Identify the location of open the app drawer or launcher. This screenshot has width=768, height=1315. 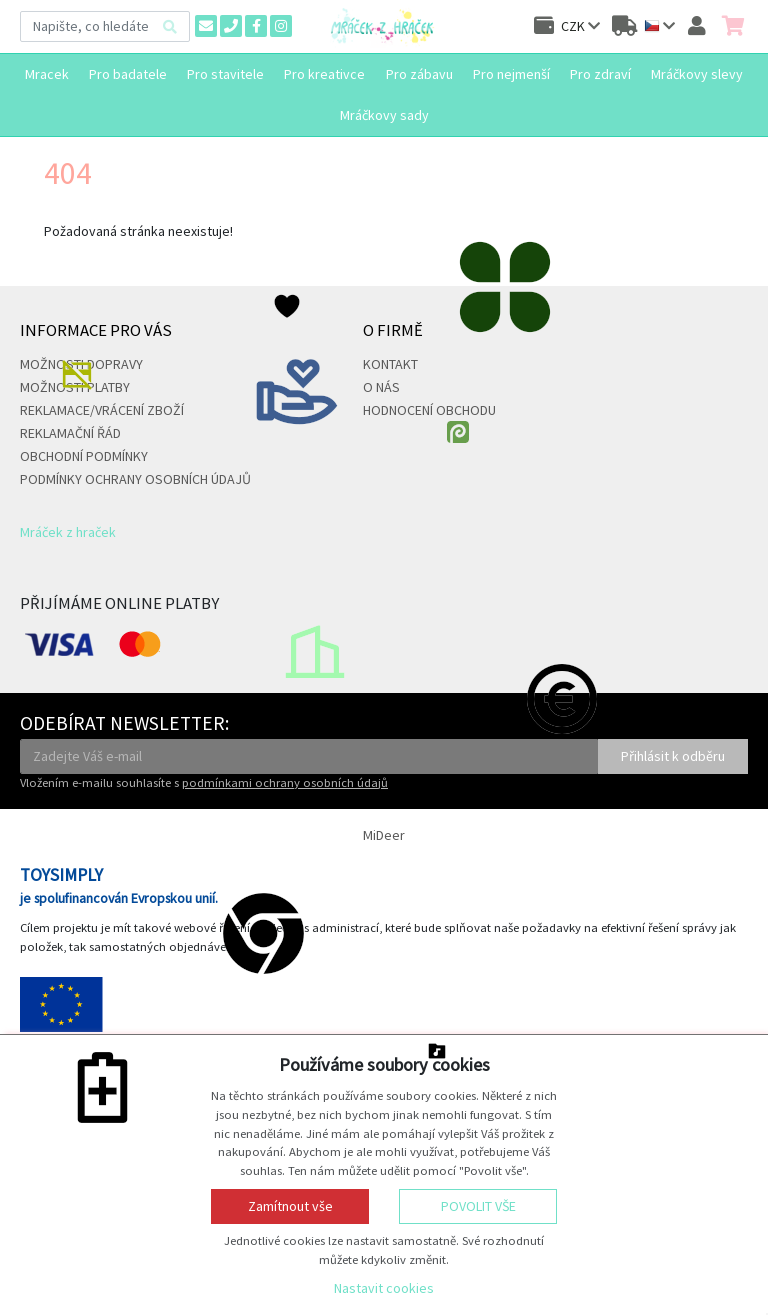
(505, 287).